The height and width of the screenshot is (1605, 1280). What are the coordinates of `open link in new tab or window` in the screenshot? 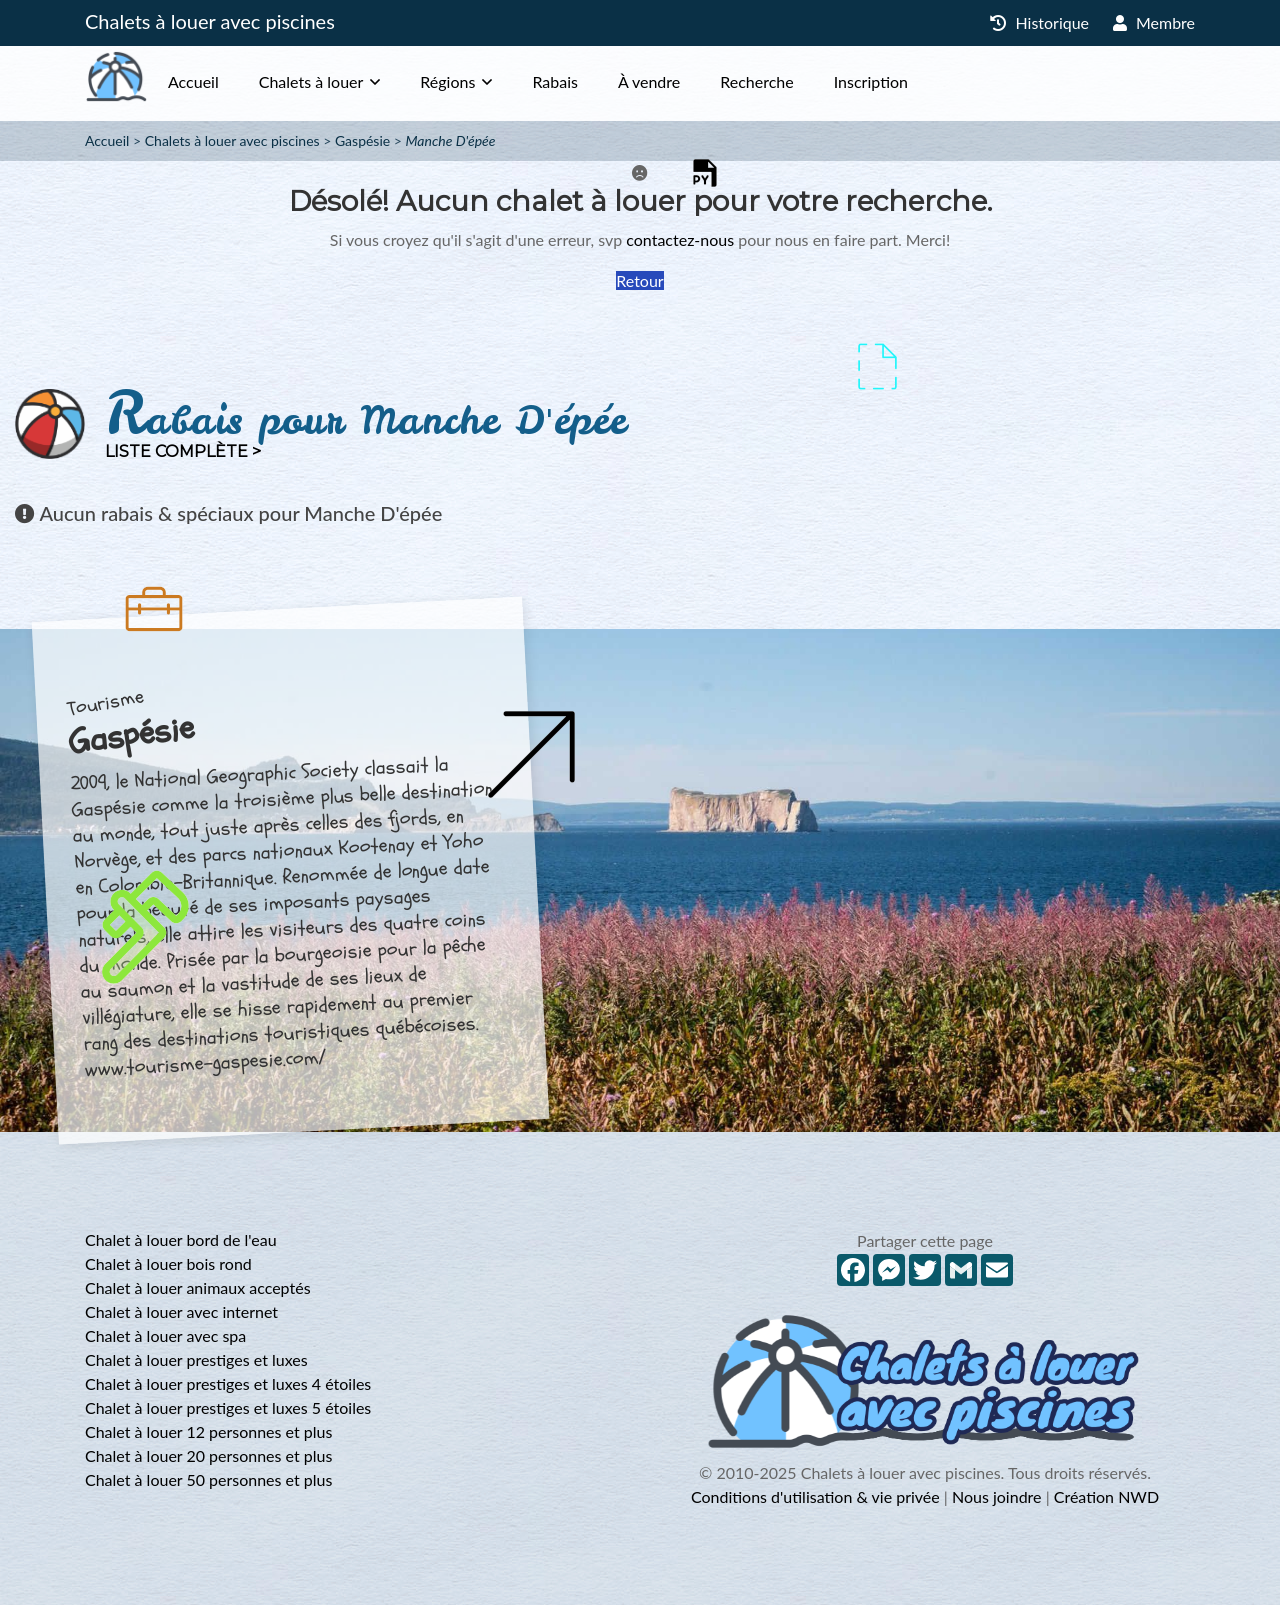 It's located at (531, 754).